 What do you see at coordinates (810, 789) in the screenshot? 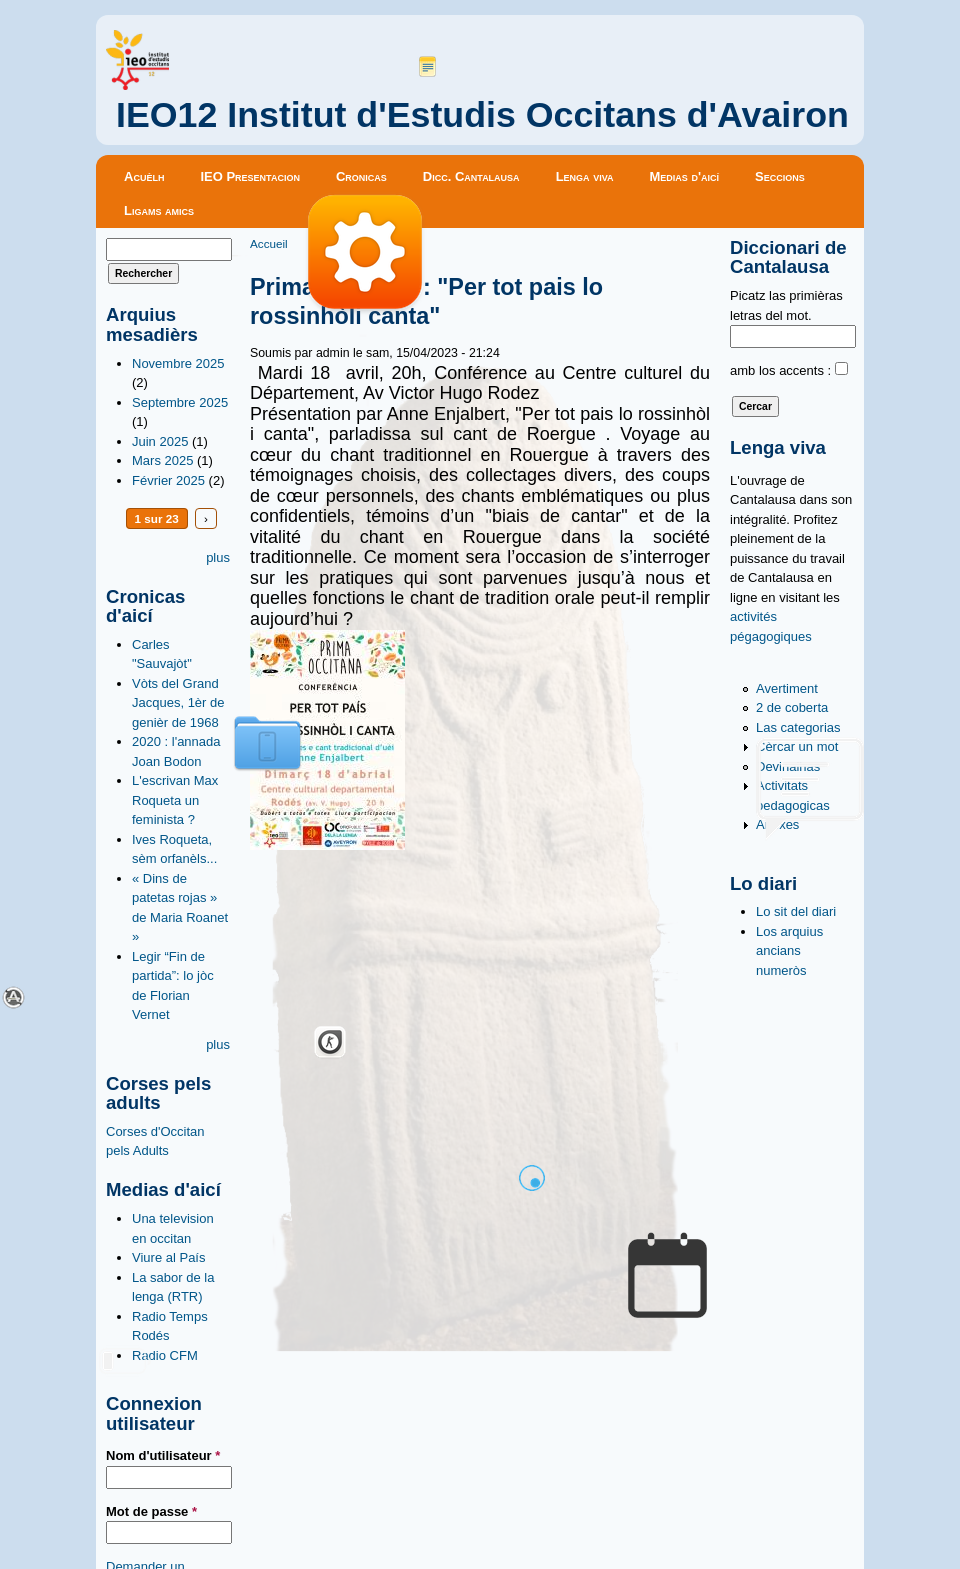
I see `neochat messaging app system tray icon` at bounding box center [810, 789].